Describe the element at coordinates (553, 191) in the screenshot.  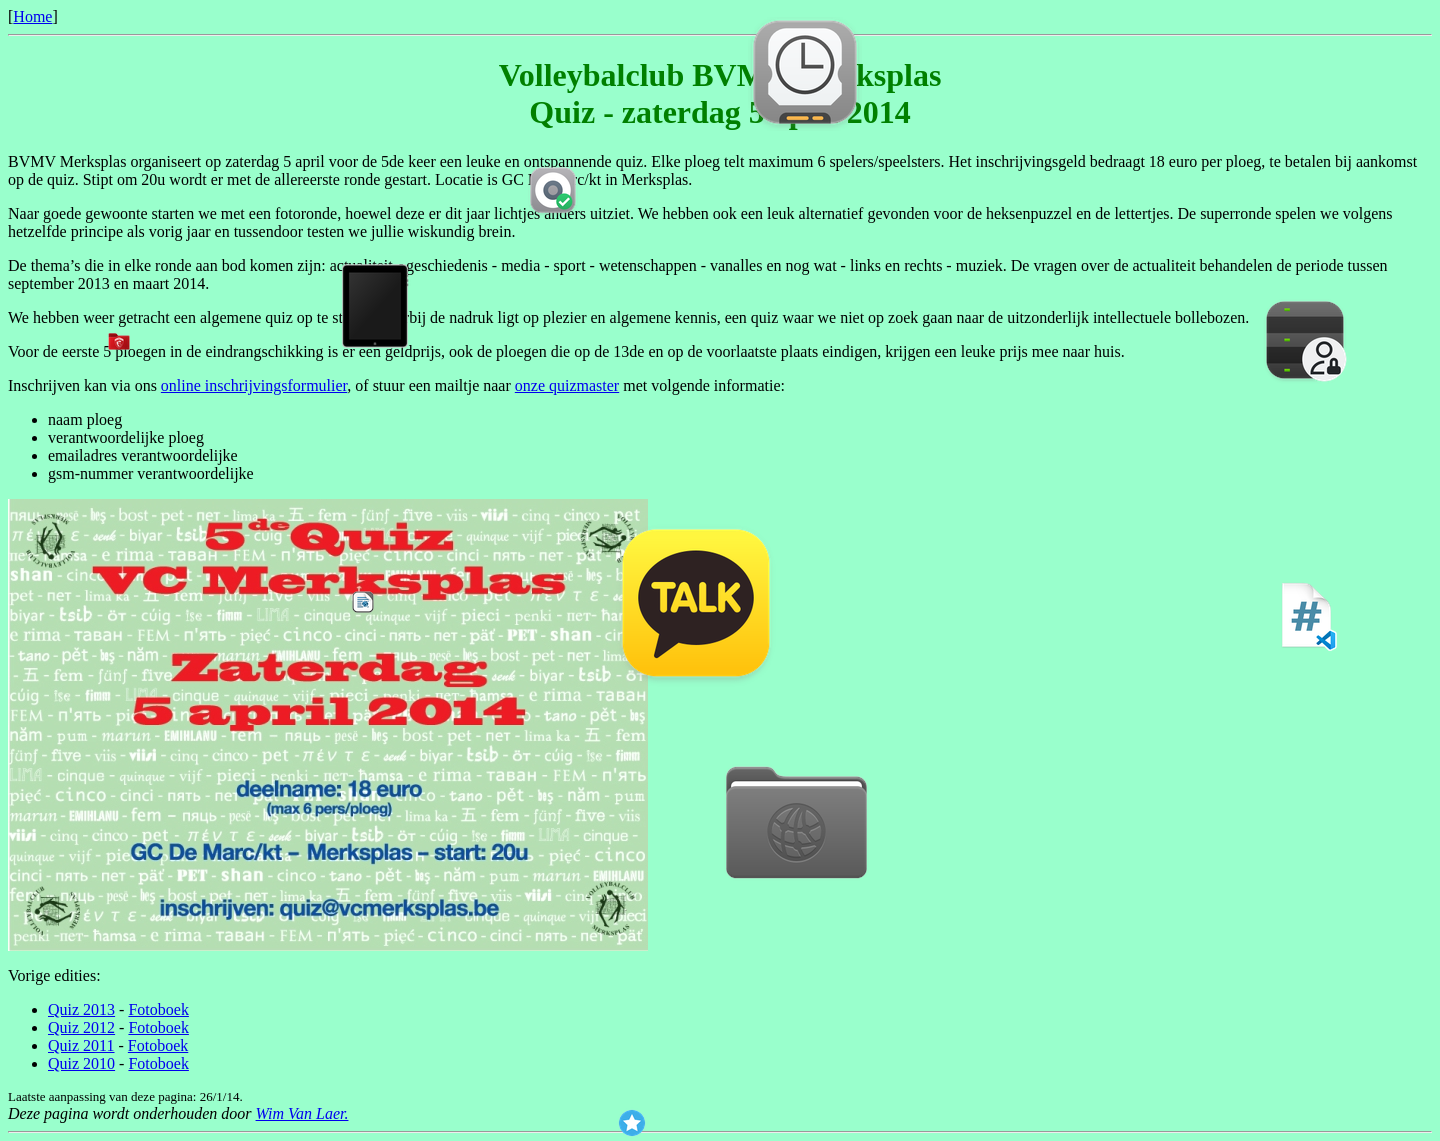
I see `optical drive verified and working correctly` at that location.